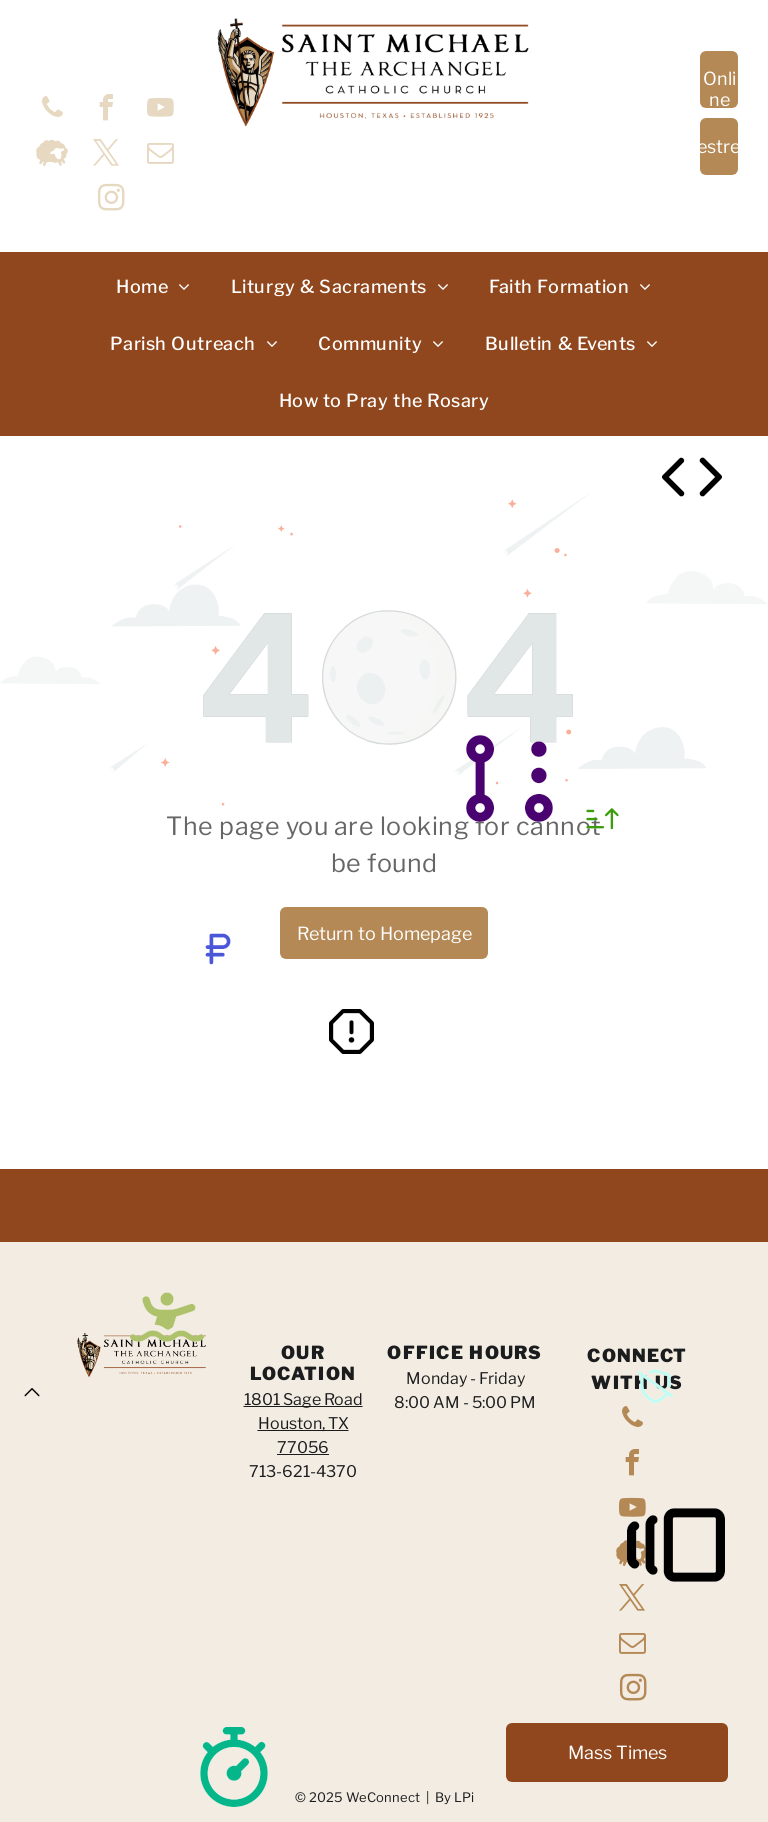 This screenshot has width=768, height=1822. Describe the element at coordinates (167, 1319) in the screenshot. I see `indicates water safety or drowning hazard warning` at that location.